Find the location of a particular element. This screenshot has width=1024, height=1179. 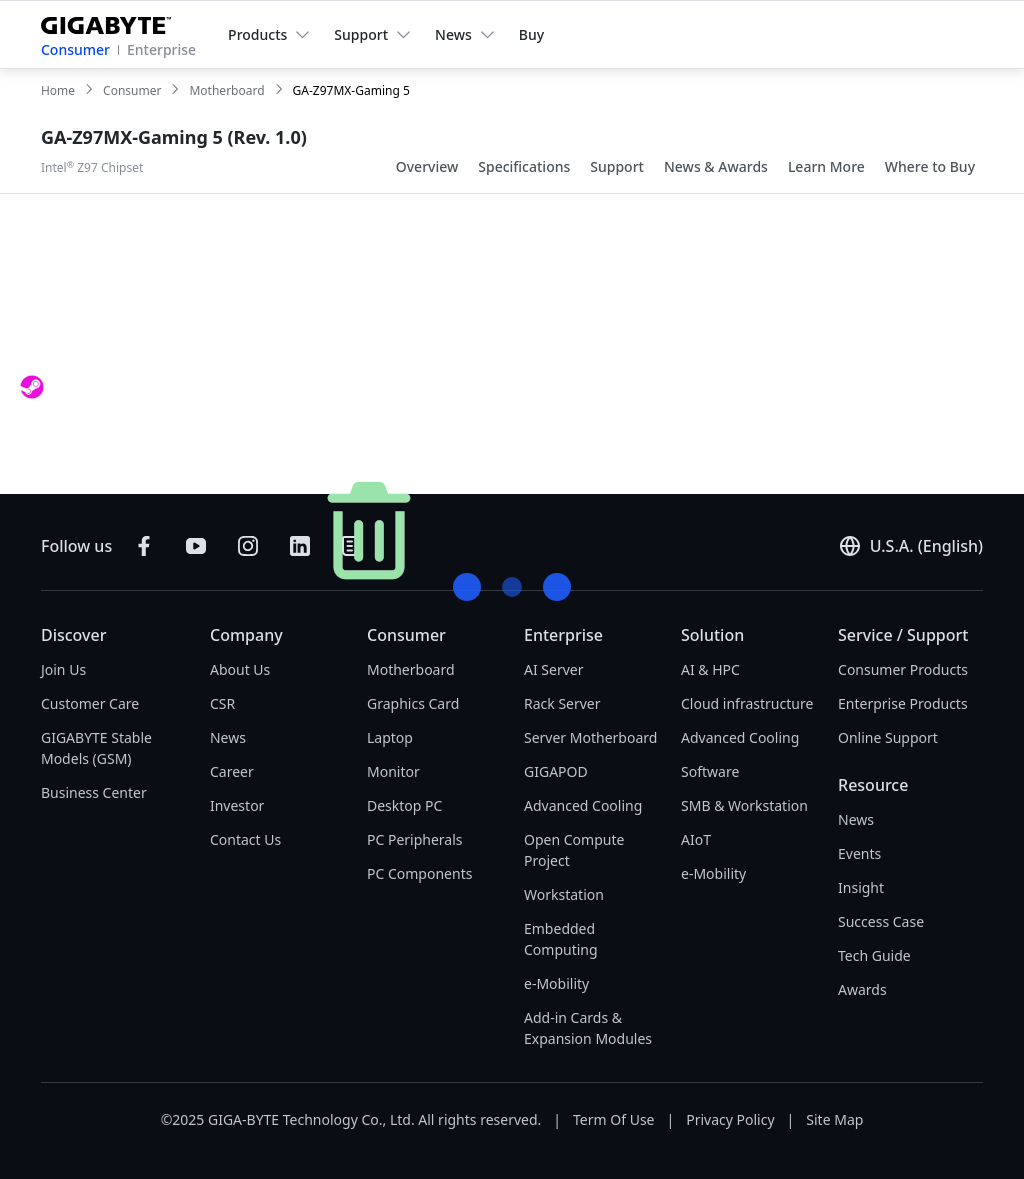

open Steam gaming platform is located at coordinates (32, 387).